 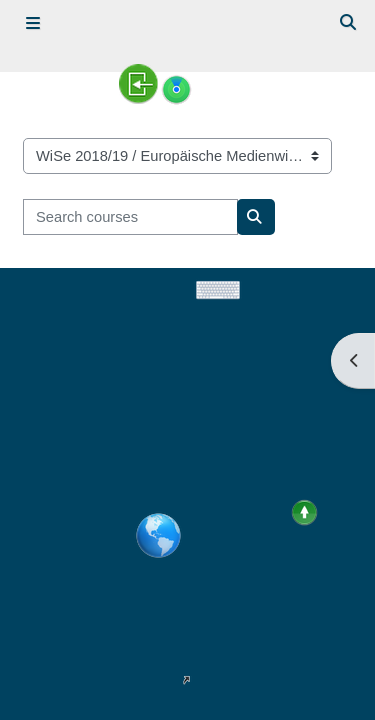 What do you see at coordinates (218, 290) in the screenshot?
I see `connect a bluetooth keyboard` at bounding box center [218, 290].